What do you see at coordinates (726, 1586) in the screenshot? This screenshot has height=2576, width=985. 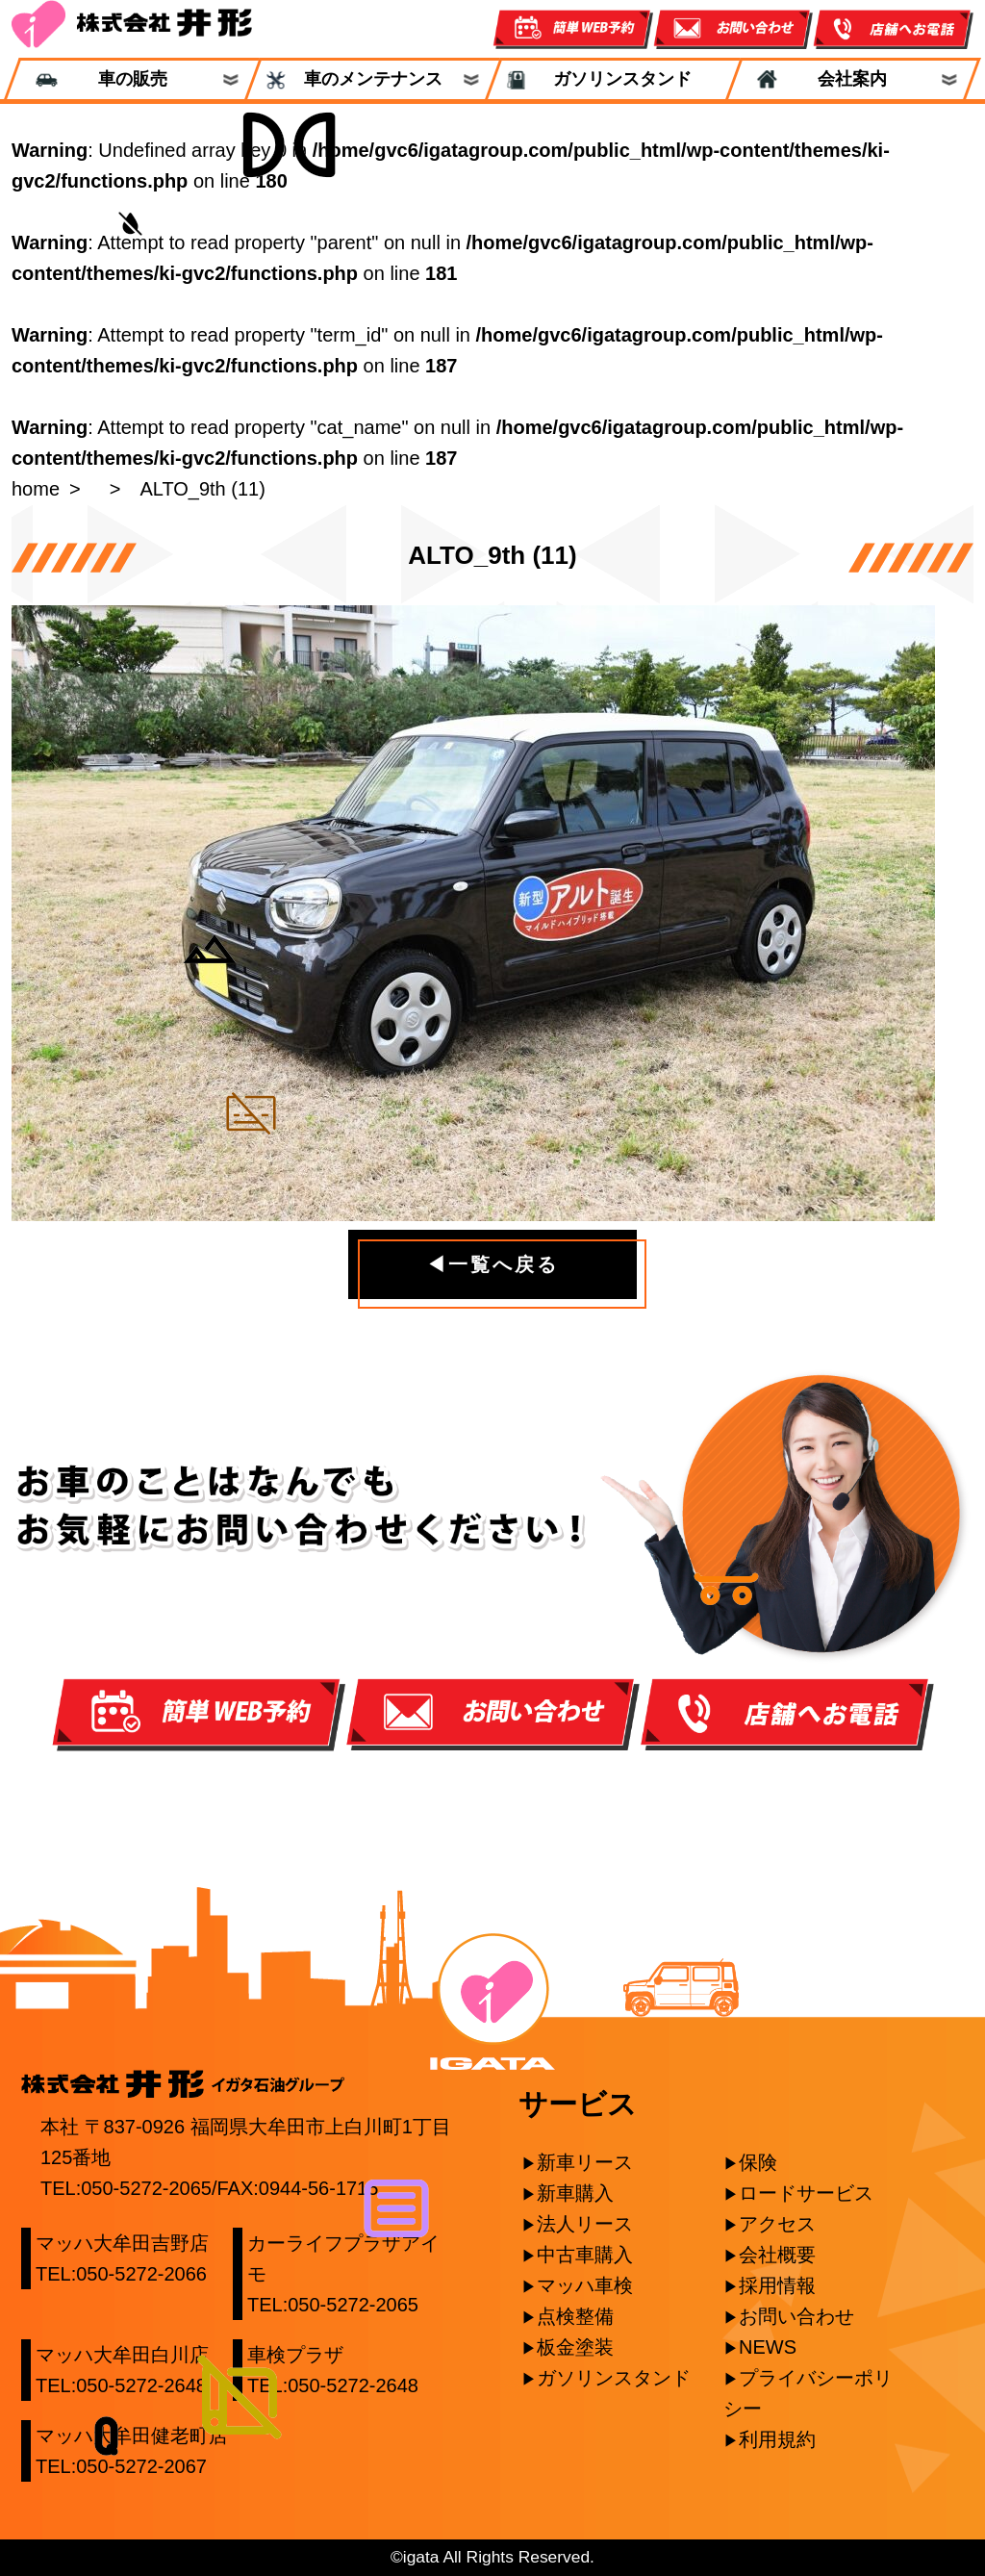 I see `browse skateboarding gear or products` at bounding box center [726, 1586].